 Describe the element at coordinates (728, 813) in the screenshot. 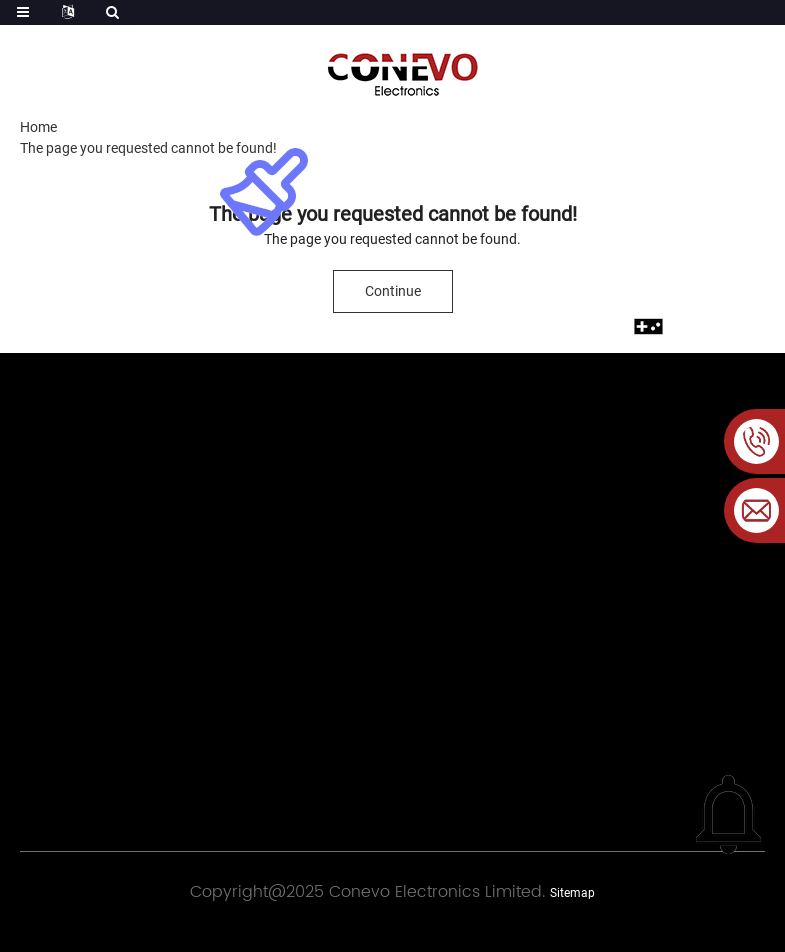

I see `view your notifications` at that location.